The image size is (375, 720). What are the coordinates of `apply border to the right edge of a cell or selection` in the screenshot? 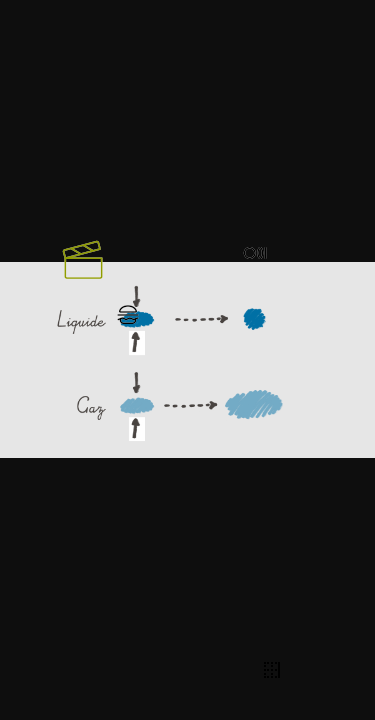 It's located at (272, 670).